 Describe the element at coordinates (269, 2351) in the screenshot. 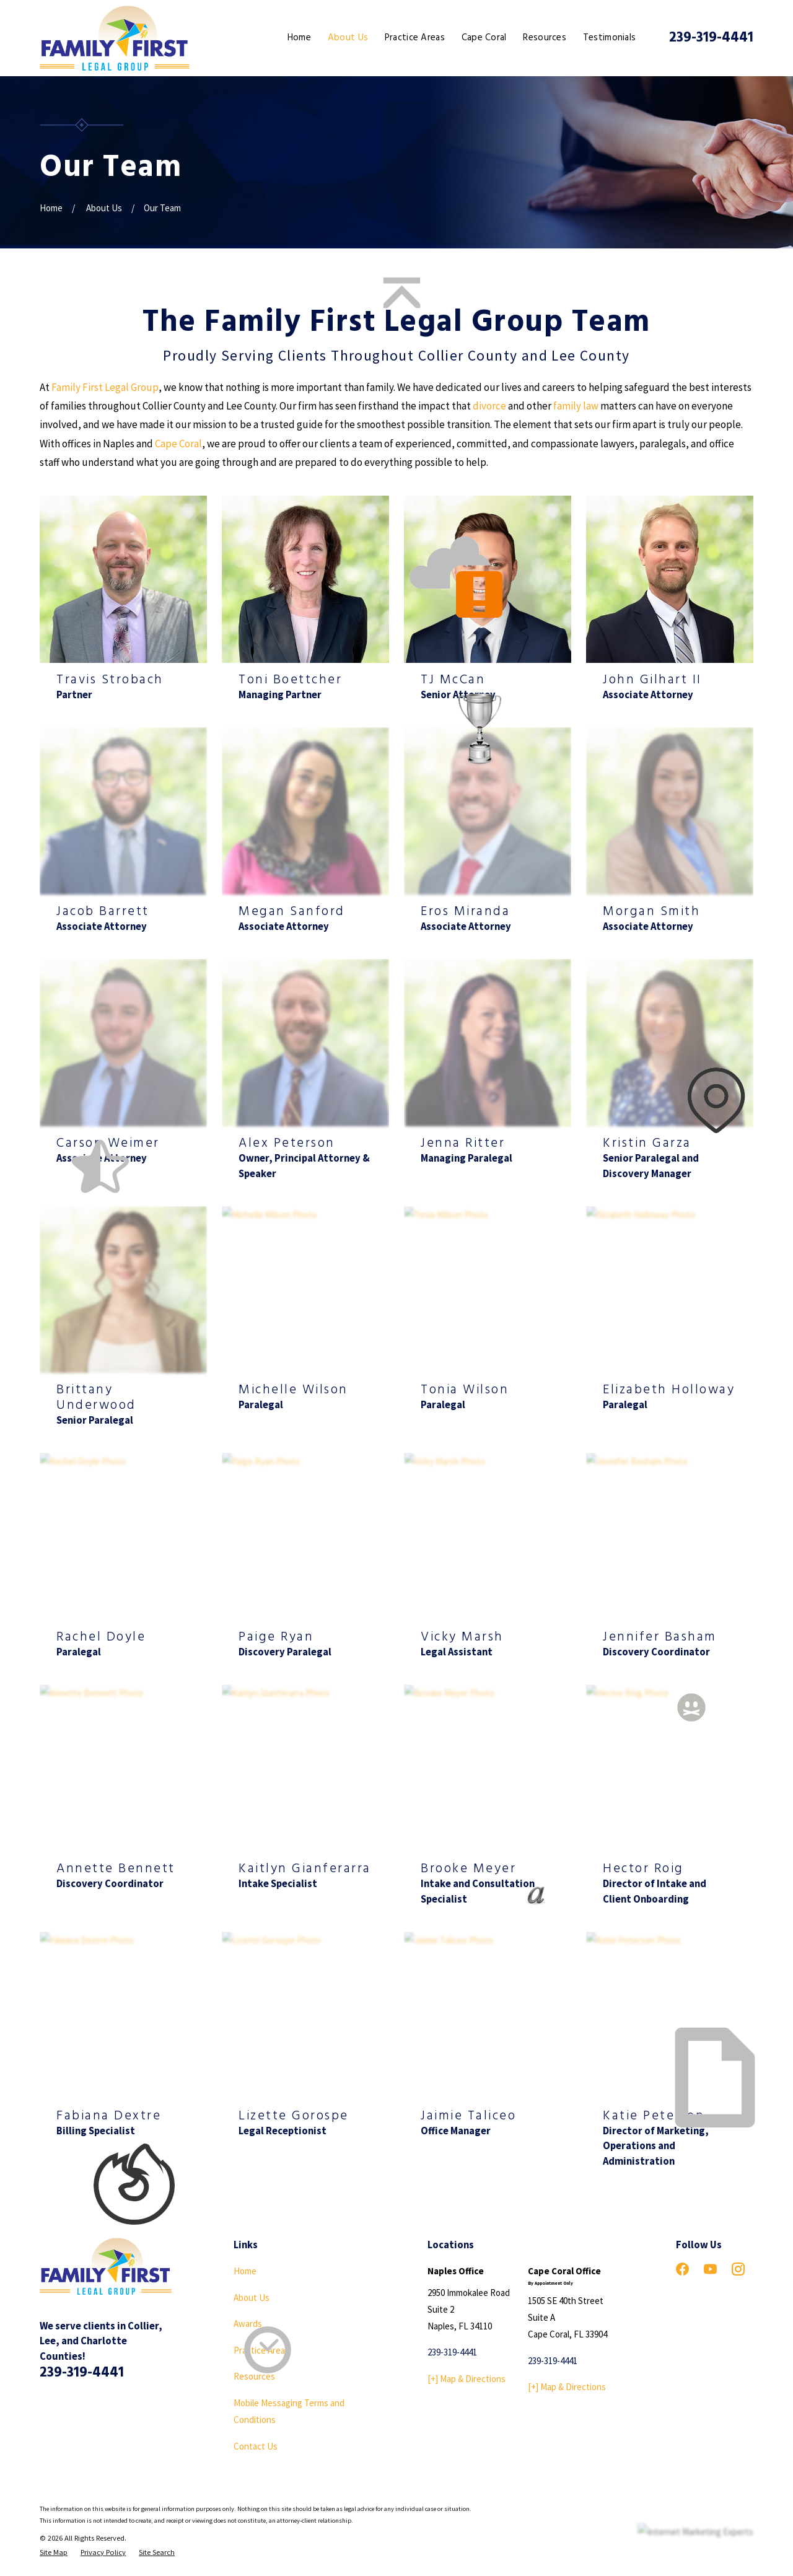

I see `view recently opened documents` at that location.